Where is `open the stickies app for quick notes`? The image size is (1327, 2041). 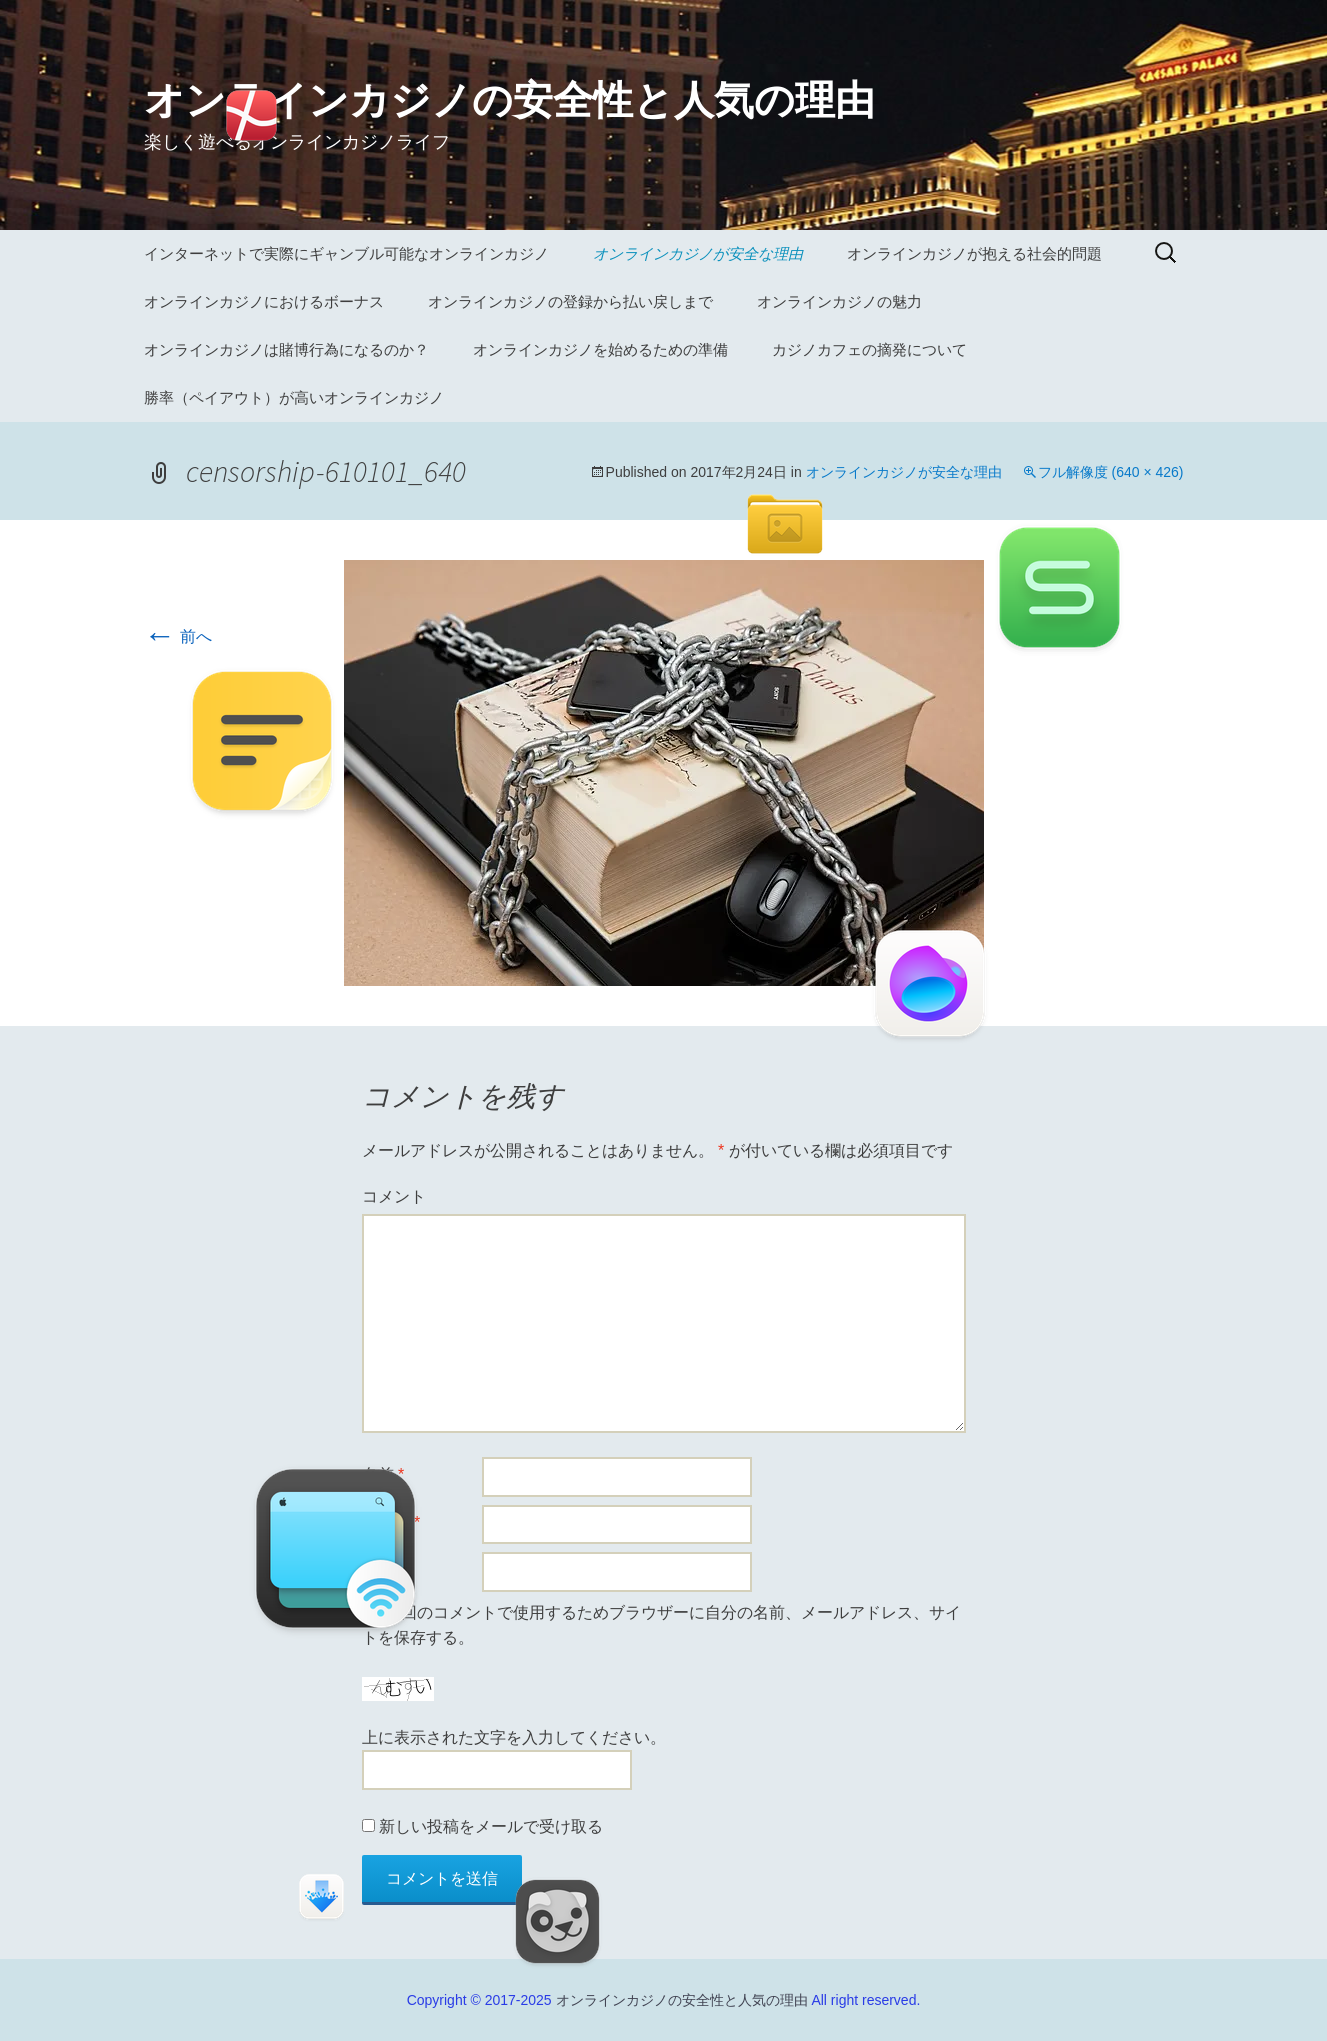
open the stickies app for quick notes is located at coordinates (262, 741).